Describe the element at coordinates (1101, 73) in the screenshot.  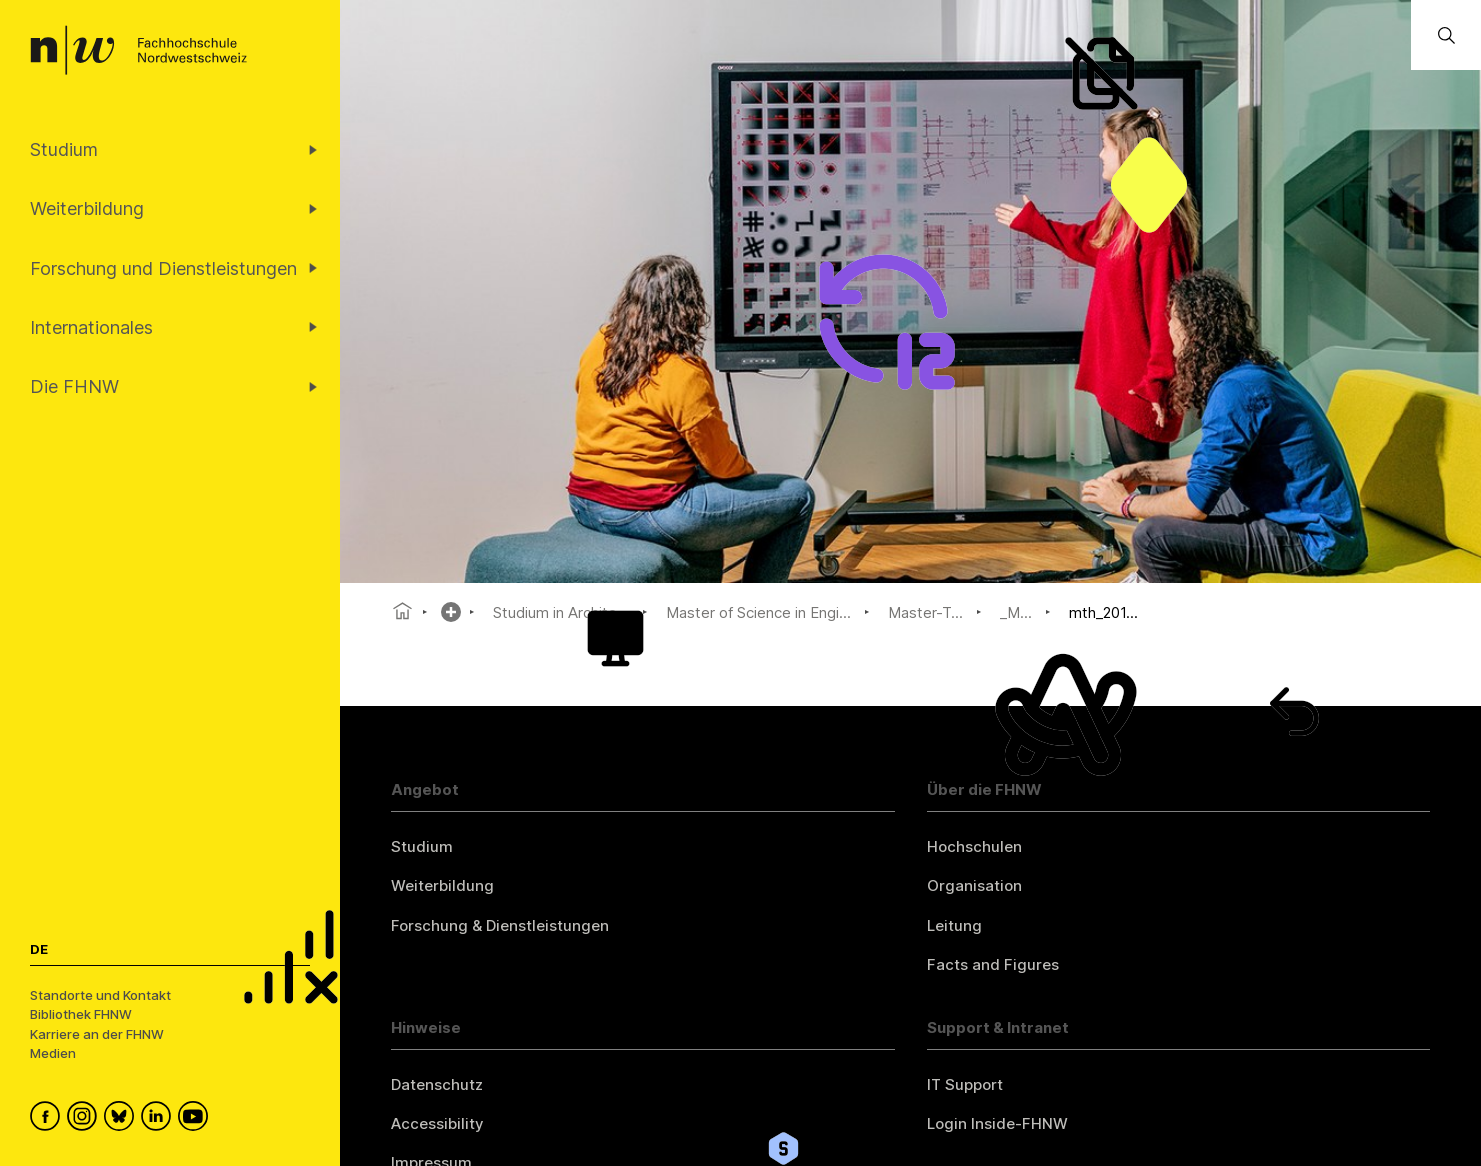
I see `files are unavailable or inaccessible` at that location.